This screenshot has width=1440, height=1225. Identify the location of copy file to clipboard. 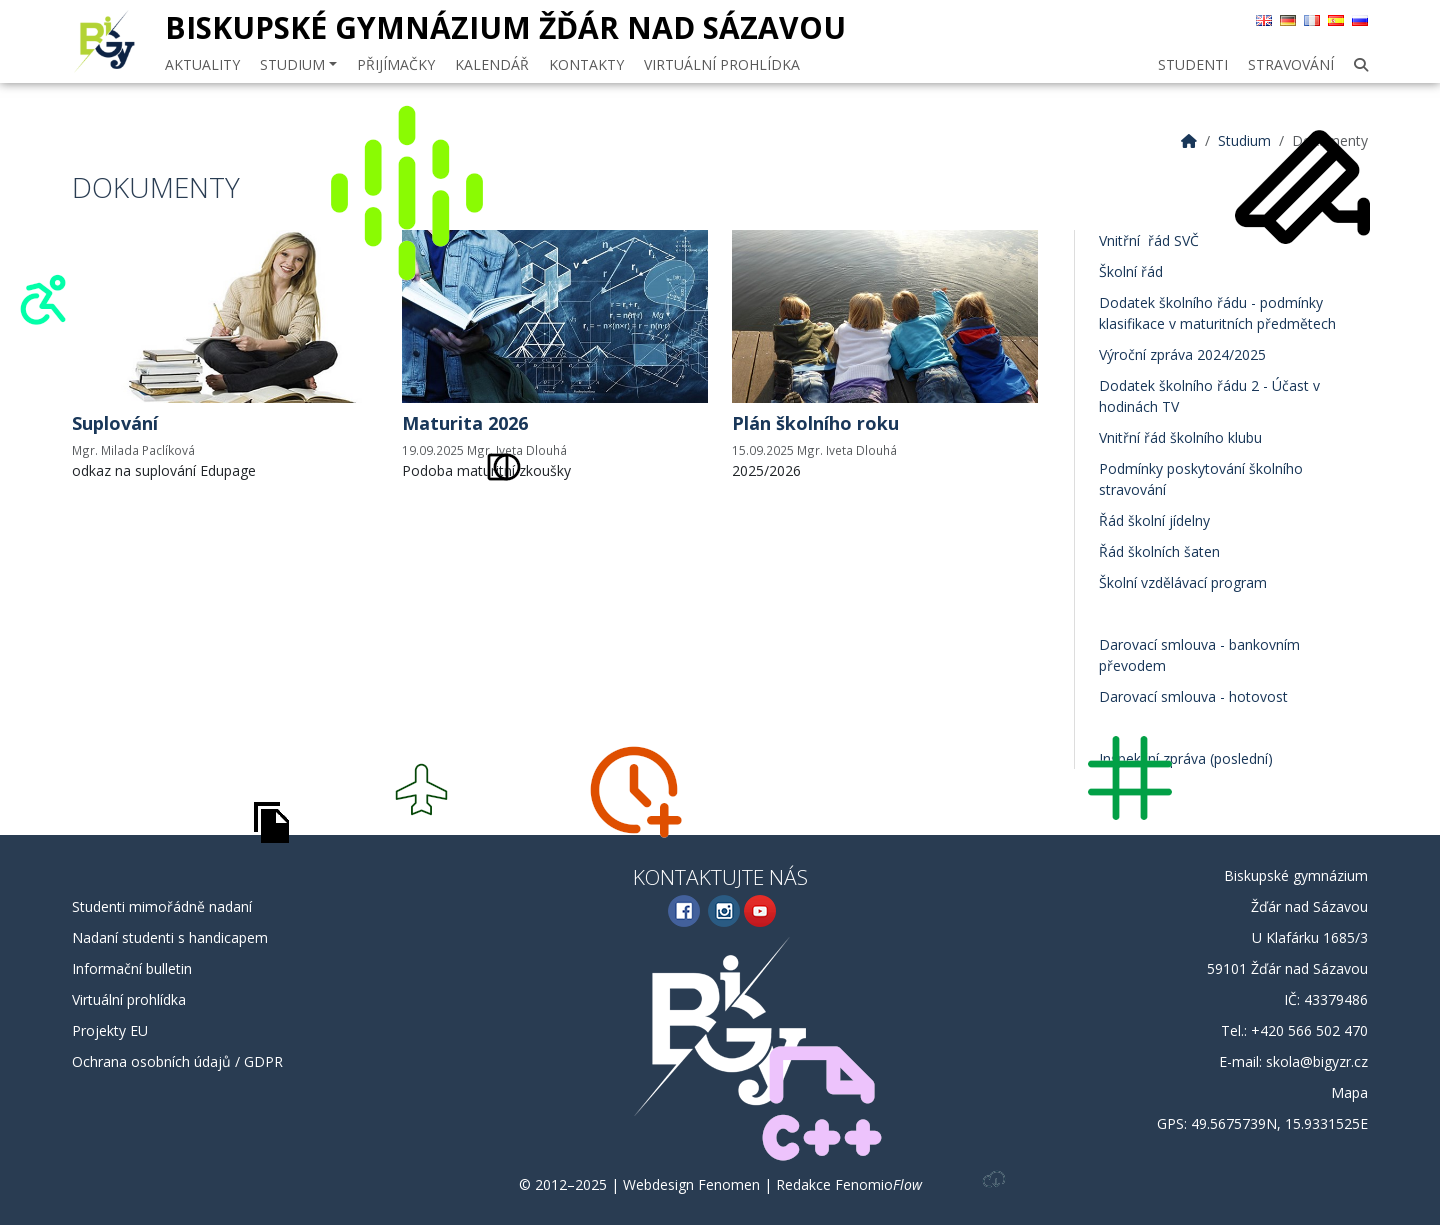
(272, 822).